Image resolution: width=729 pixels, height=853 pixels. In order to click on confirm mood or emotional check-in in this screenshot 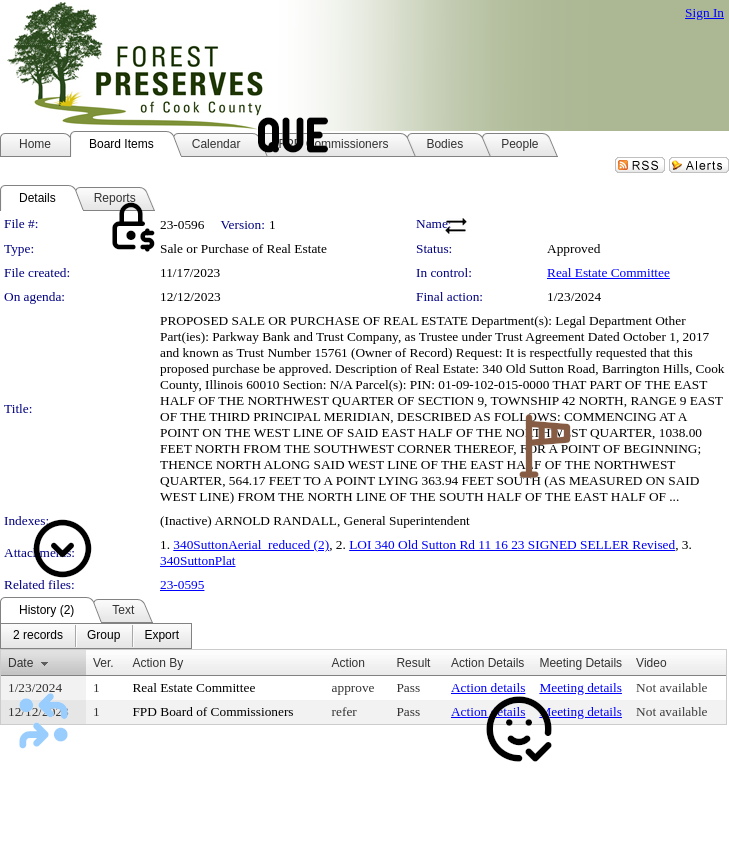, I will do `click(519, 729)`.